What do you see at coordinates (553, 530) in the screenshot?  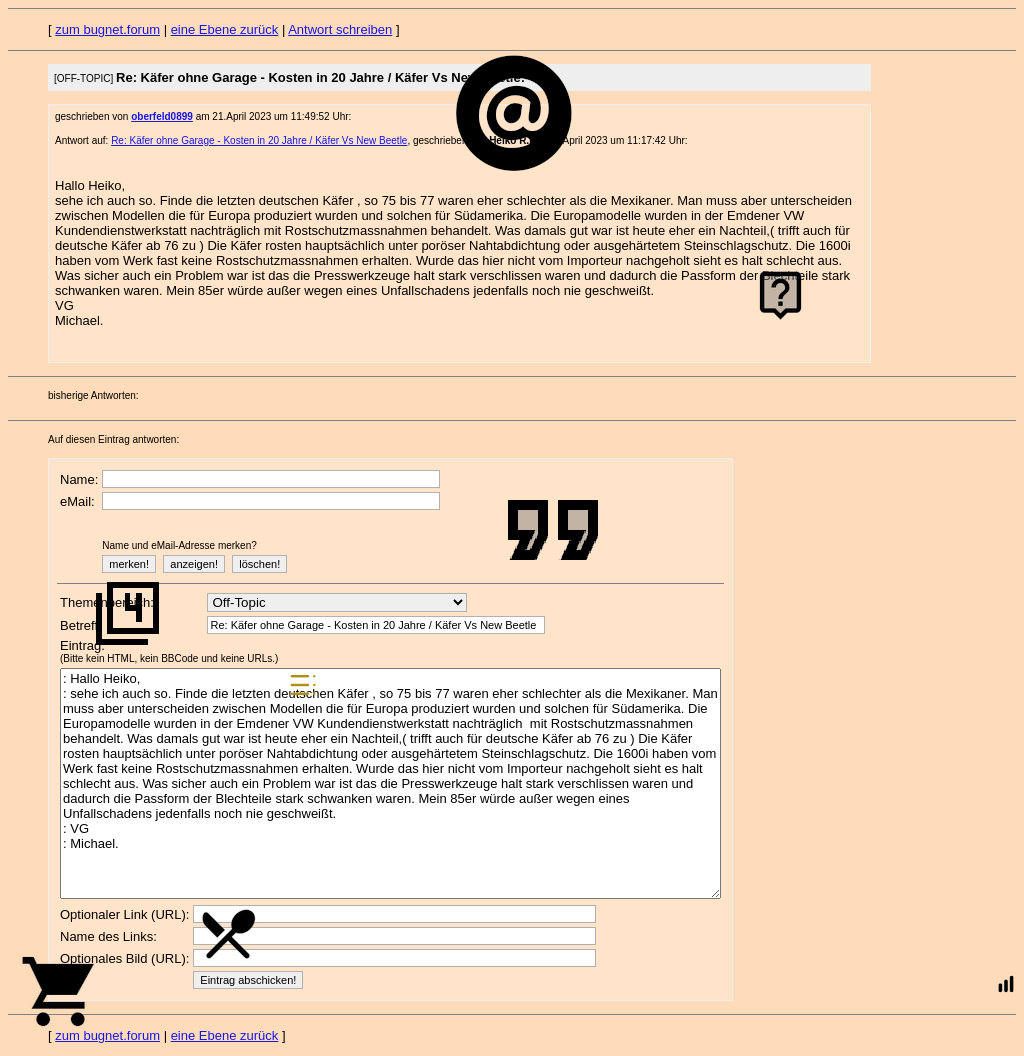 I see `insert a block quote` at bounding box center [553, 530].